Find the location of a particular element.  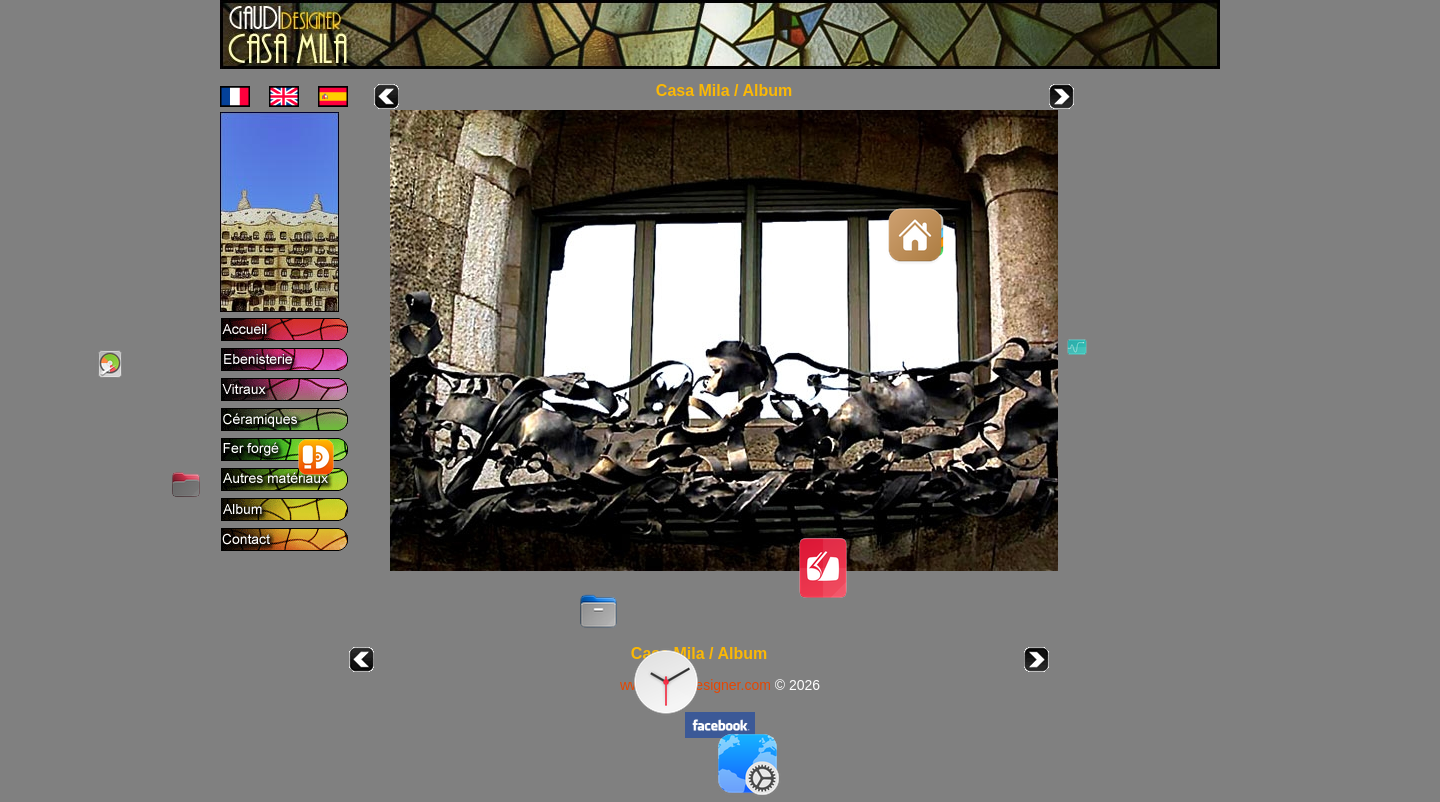

an encapsulated postscript (.eps) file is located at coordinates (823, 568).